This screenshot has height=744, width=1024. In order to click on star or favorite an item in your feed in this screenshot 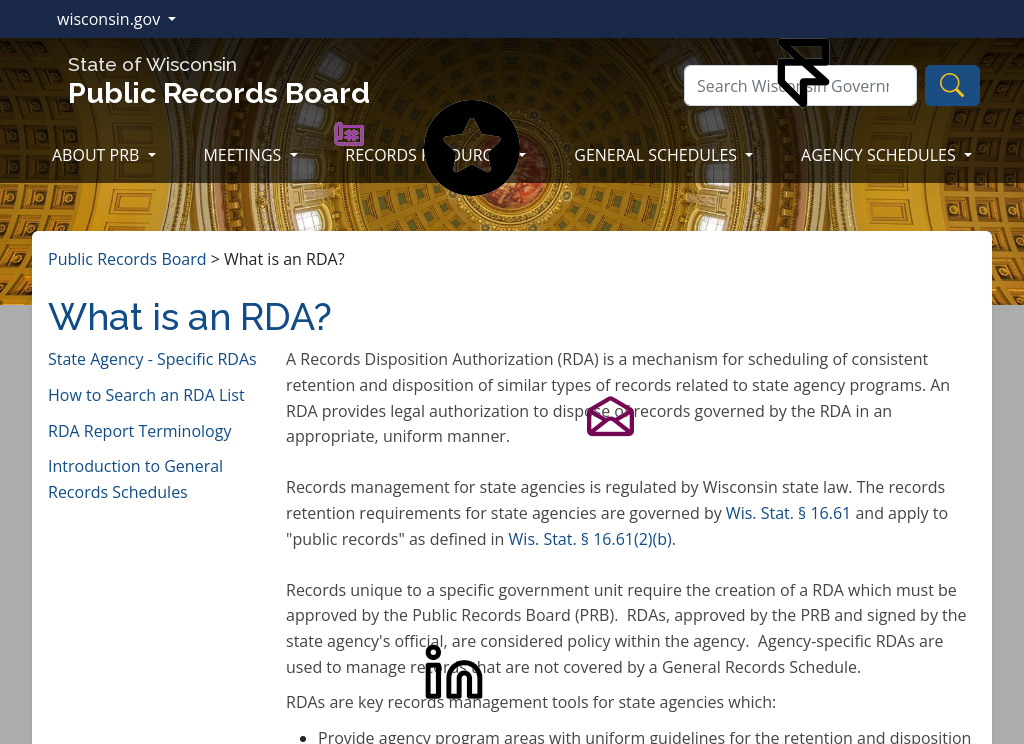, I will do `click(472, 148)`.